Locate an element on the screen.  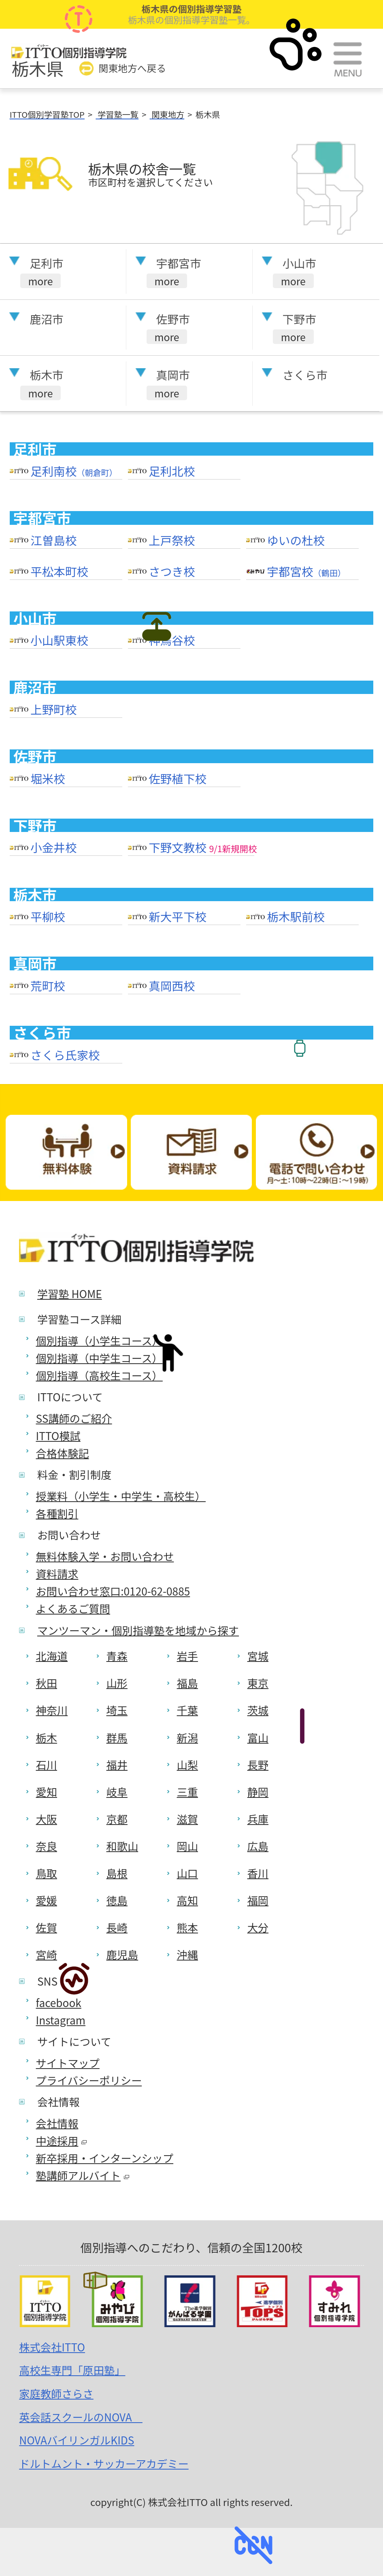
open folder to view contents is located at coordinates (120, 2291).